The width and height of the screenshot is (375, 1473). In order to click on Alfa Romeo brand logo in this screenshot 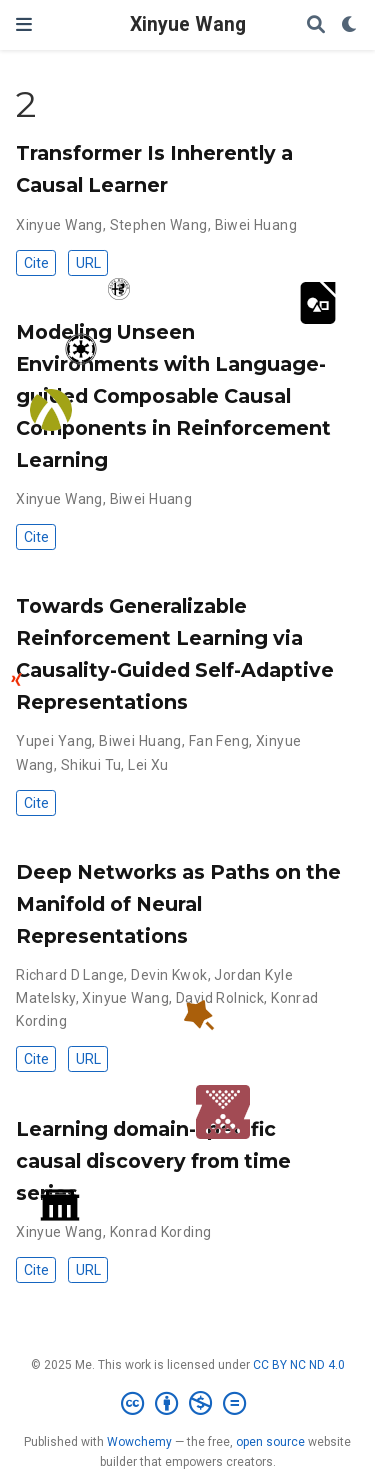, I will do `click(119, 289)`.